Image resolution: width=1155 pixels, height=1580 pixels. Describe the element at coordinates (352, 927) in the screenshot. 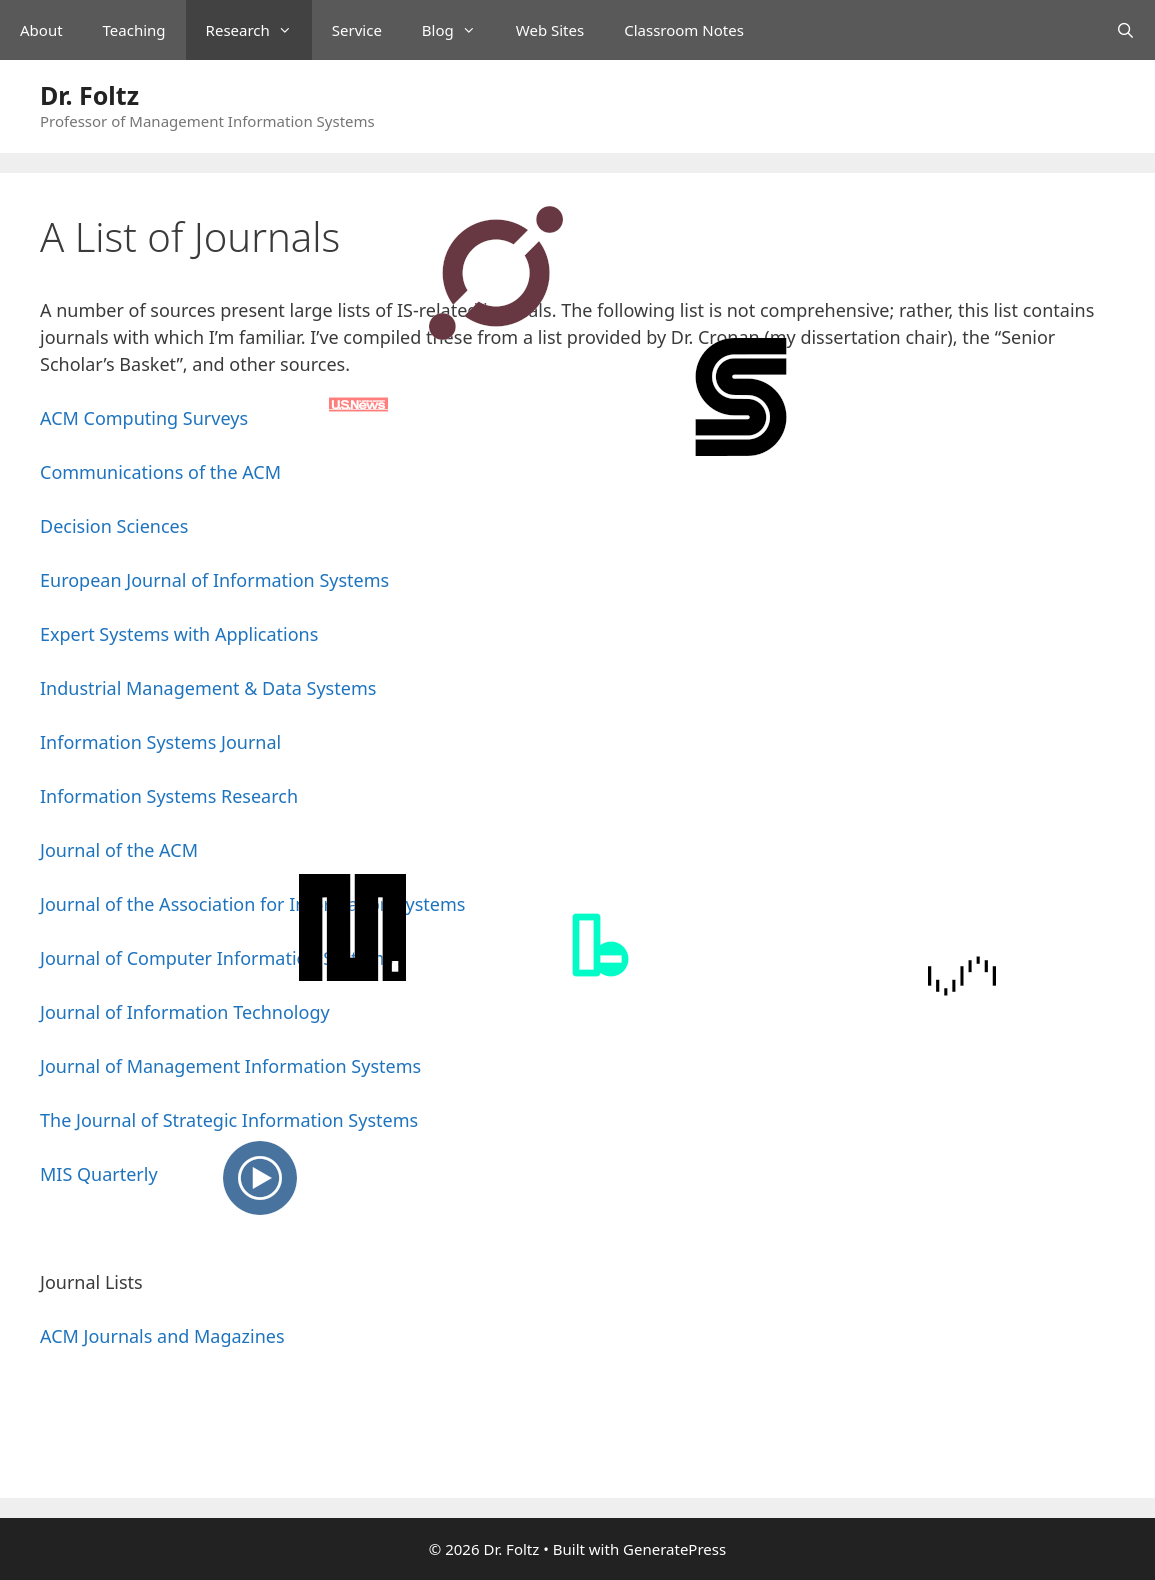

I see `micropython programming language logo` at that location.